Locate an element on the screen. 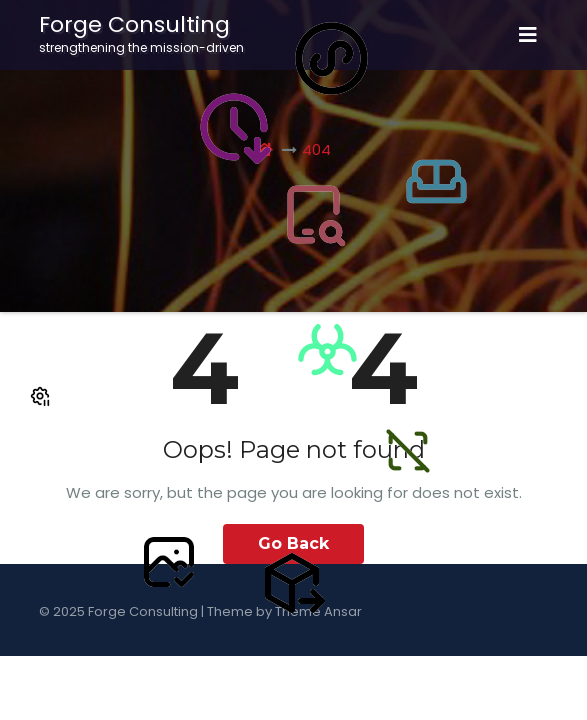 This screenshot has width=587, height=720. photo successfully uploaded is located at coordinates (169, 562).